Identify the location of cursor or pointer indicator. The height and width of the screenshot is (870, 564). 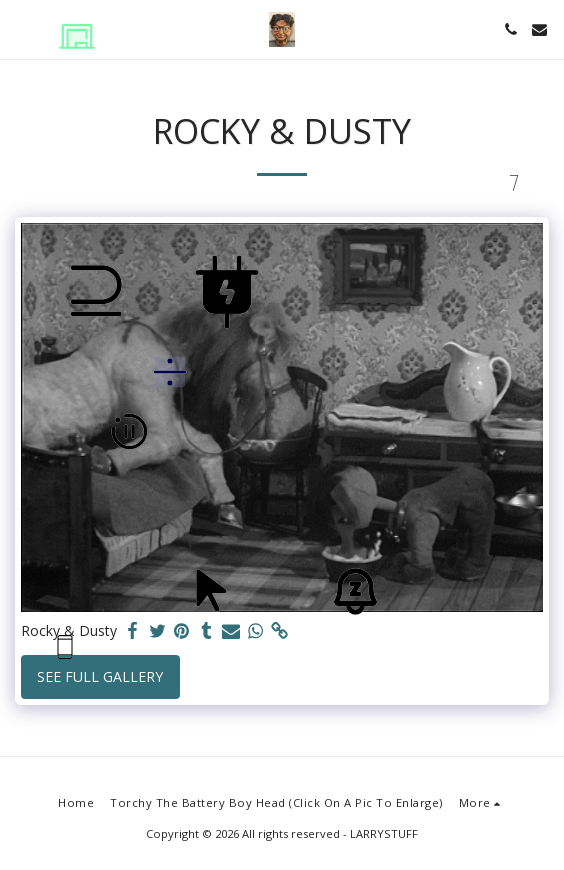
(209, 590).